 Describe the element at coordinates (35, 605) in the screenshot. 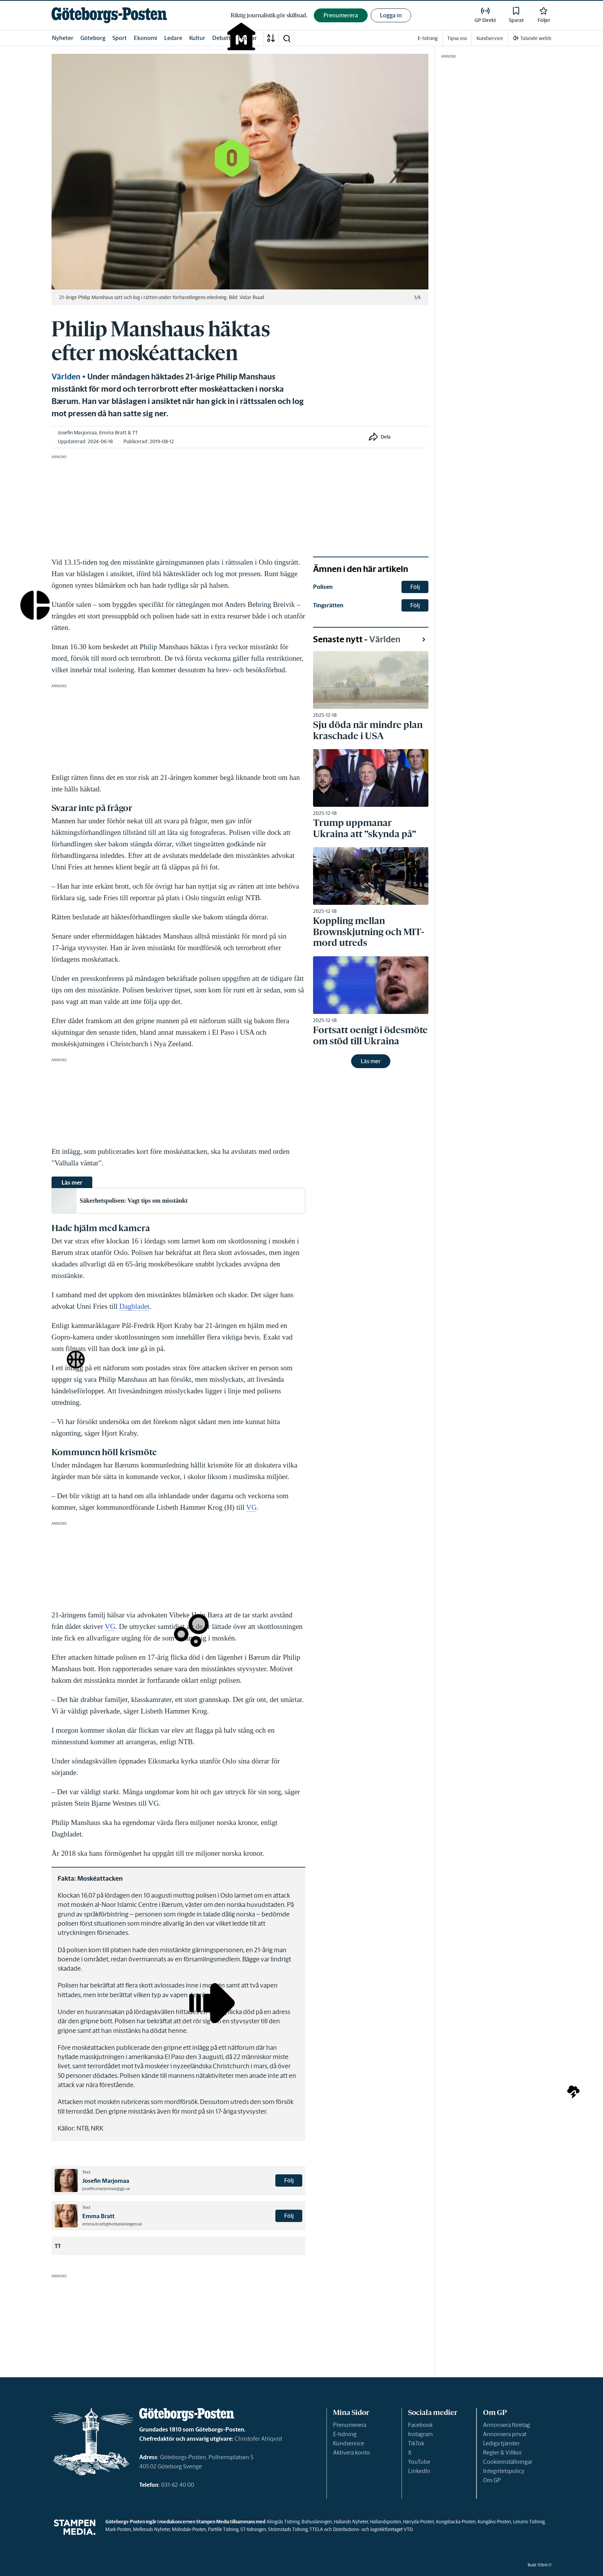

I see `view analytics or statistics breakdown` at that location.